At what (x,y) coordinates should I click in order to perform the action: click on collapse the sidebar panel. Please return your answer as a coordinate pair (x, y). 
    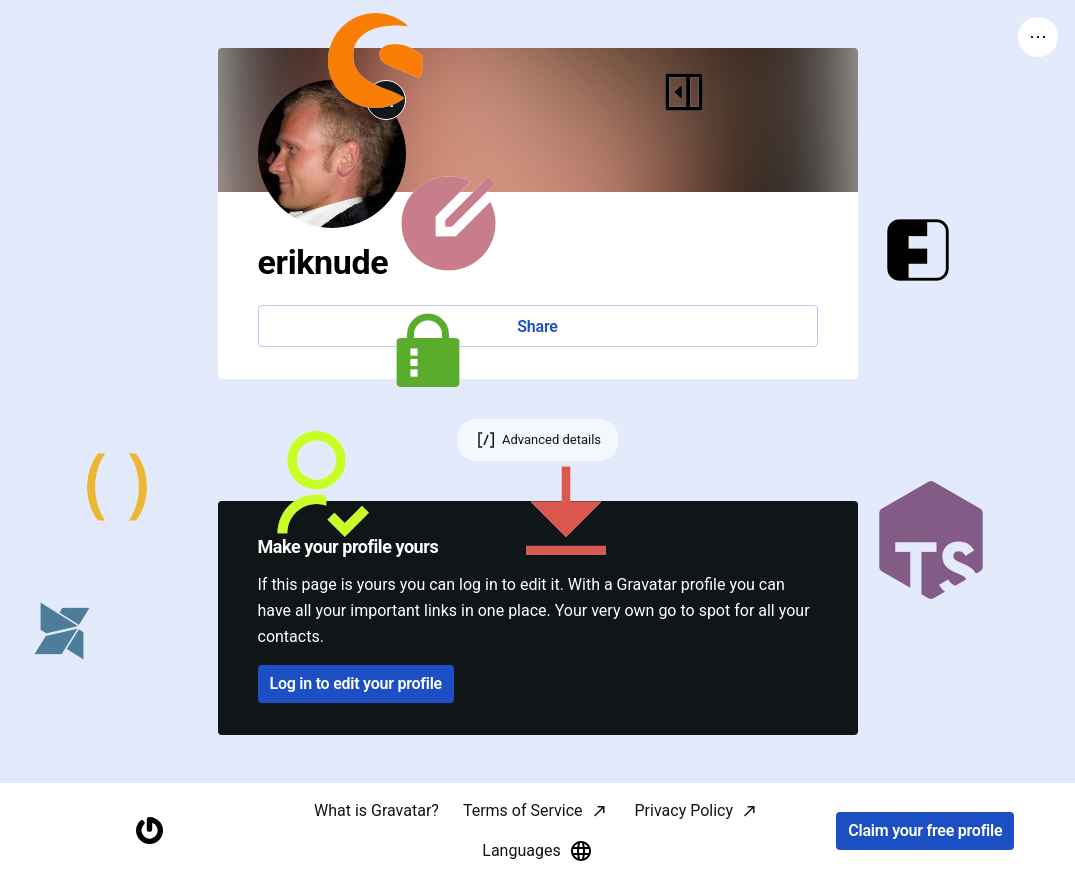
    Looking at the image, I should click on (684, 92).